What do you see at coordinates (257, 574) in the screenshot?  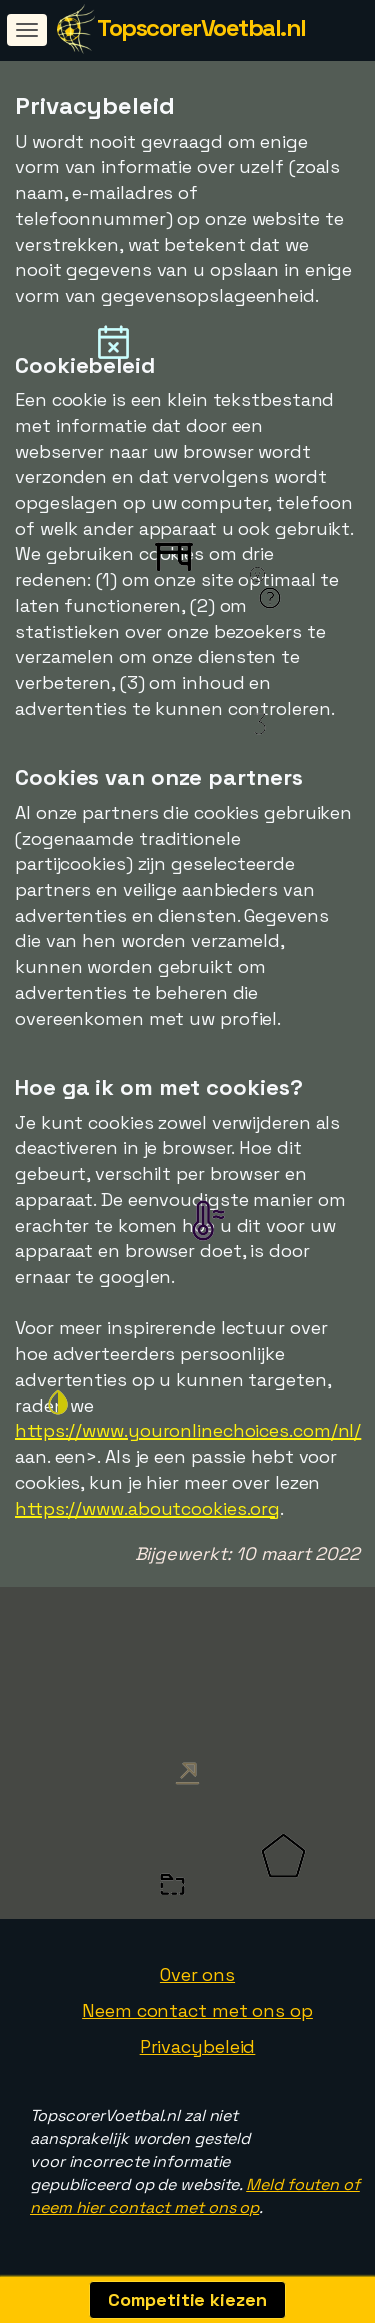 I see `indicates a verified or validated status` at bounding box center [257, 574].